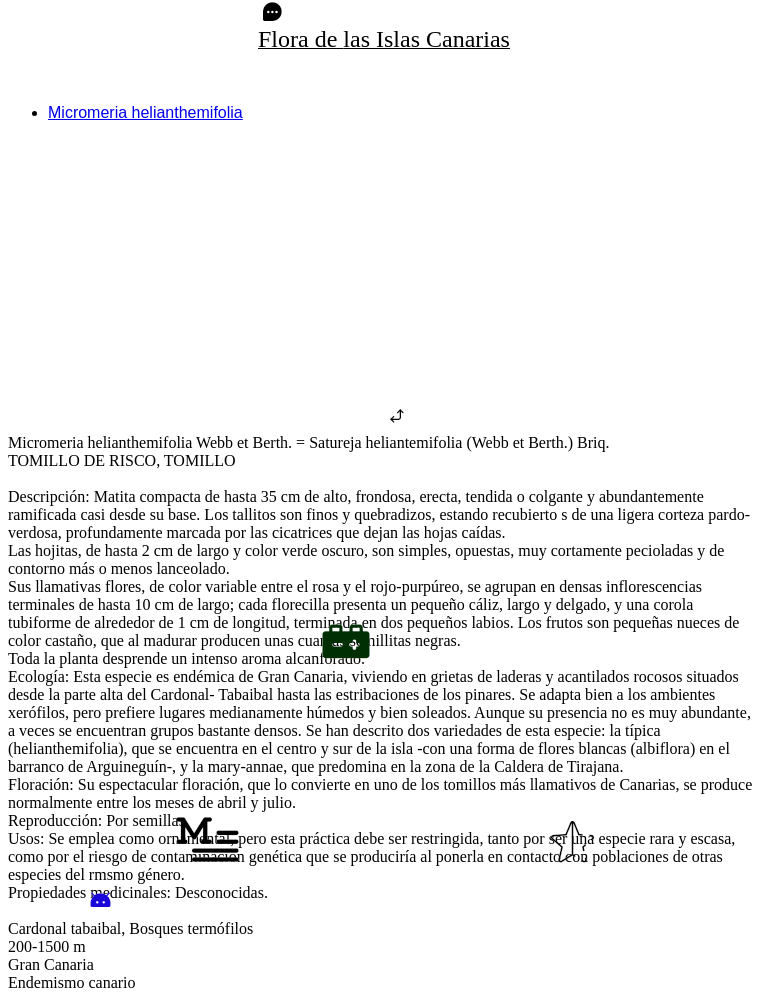 The width and height of the screenshot is (768, 1008). Describe the element at coordinates (100, 900) in the screenshot. I see `android operating system indicator` at that location.